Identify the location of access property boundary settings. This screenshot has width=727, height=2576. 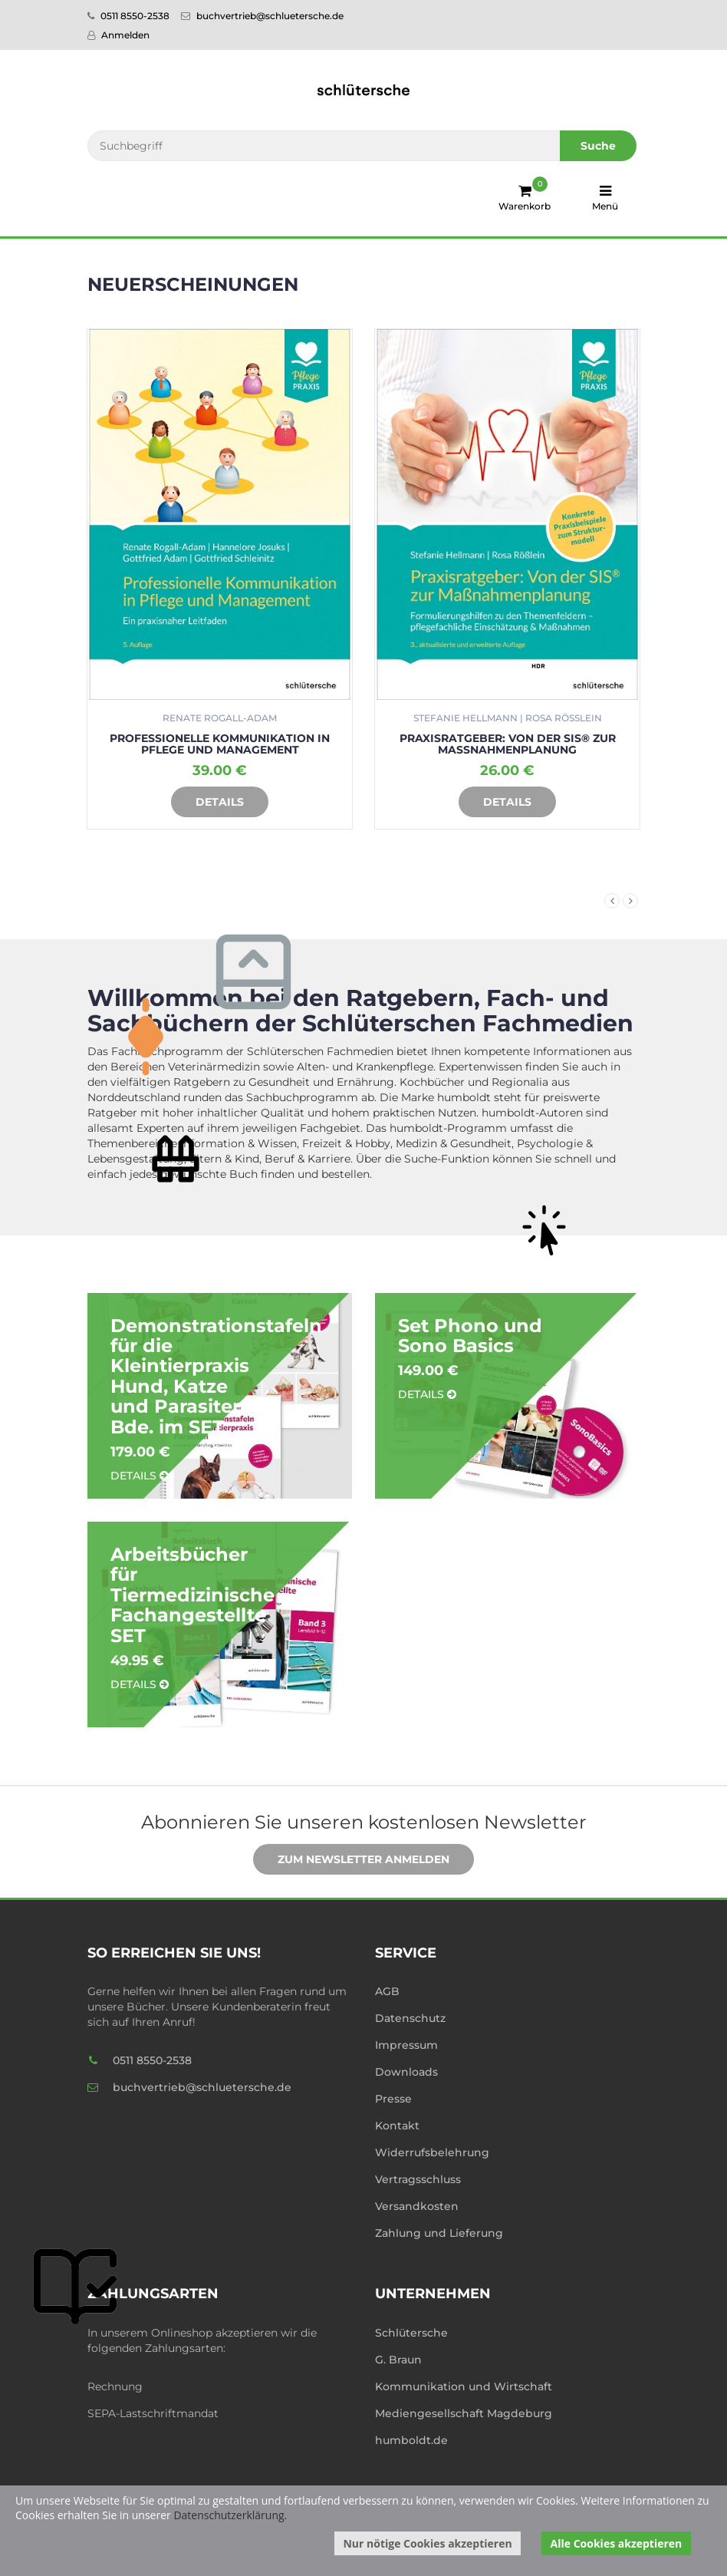
(176, 1159).